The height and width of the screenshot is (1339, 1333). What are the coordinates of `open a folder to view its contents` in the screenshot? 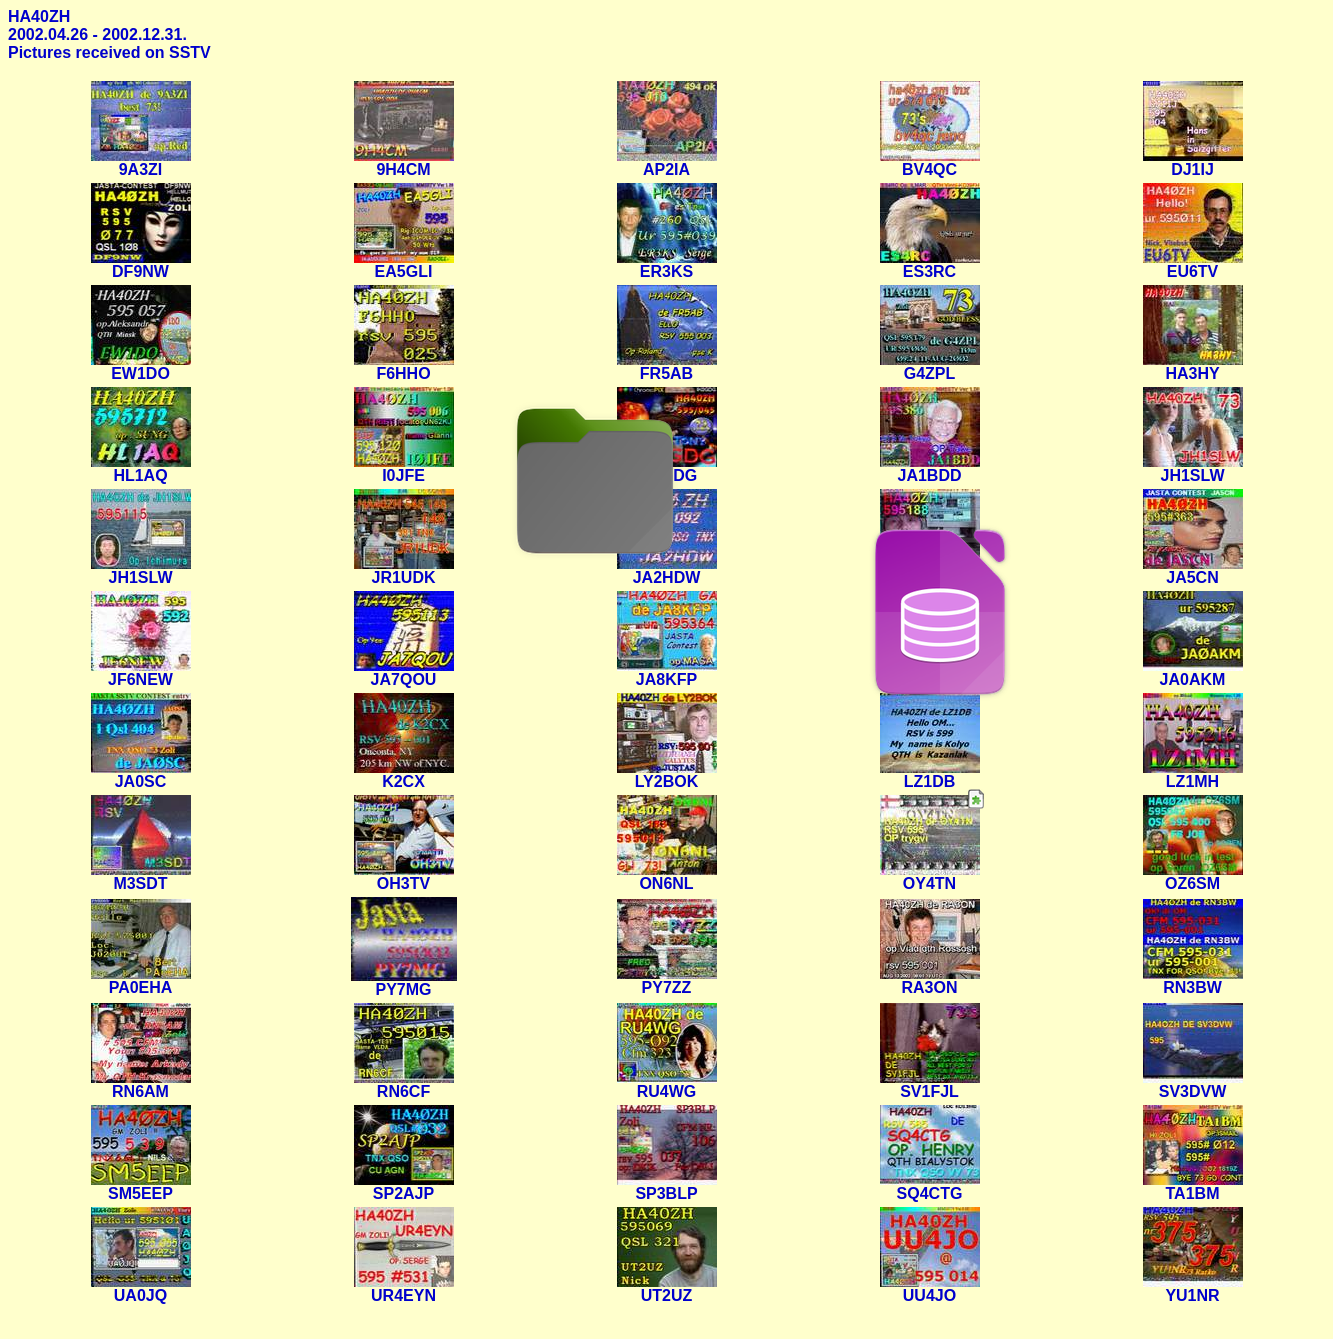 It's located at (595, 481).